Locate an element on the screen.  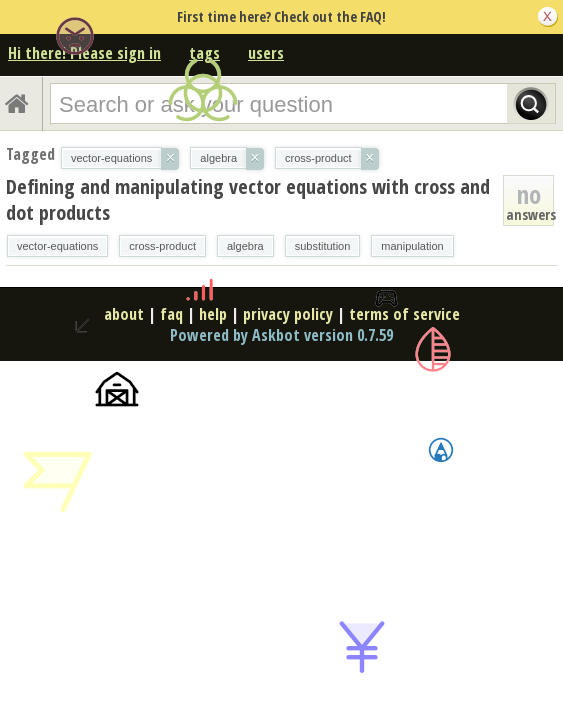
view prices in japanese yen is located at coordinates (362, 646).